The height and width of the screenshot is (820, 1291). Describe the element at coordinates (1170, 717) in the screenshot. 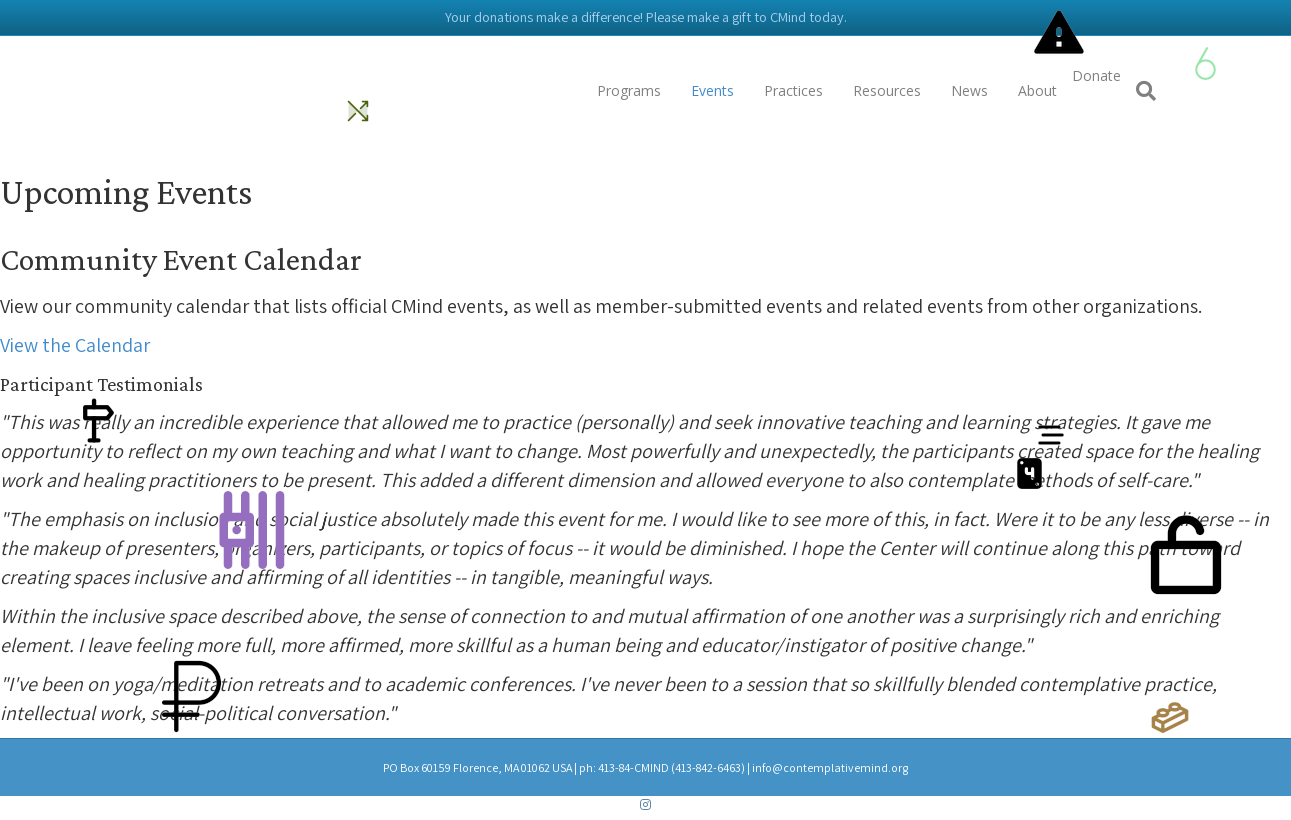

I see `access building blocks or modular components` at that location.